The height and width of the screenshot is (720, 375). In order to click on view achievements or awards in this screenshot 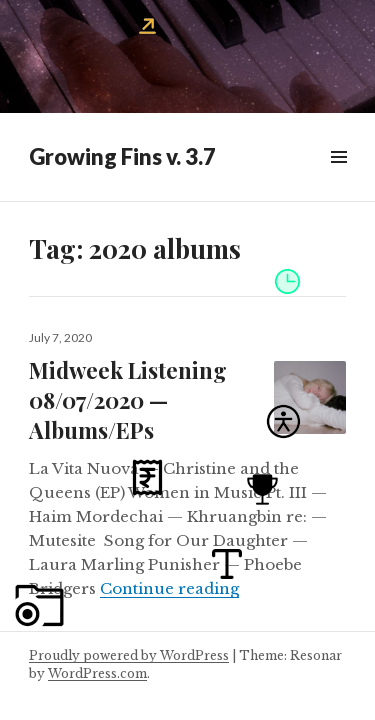, I will do `click(262, 489)`.